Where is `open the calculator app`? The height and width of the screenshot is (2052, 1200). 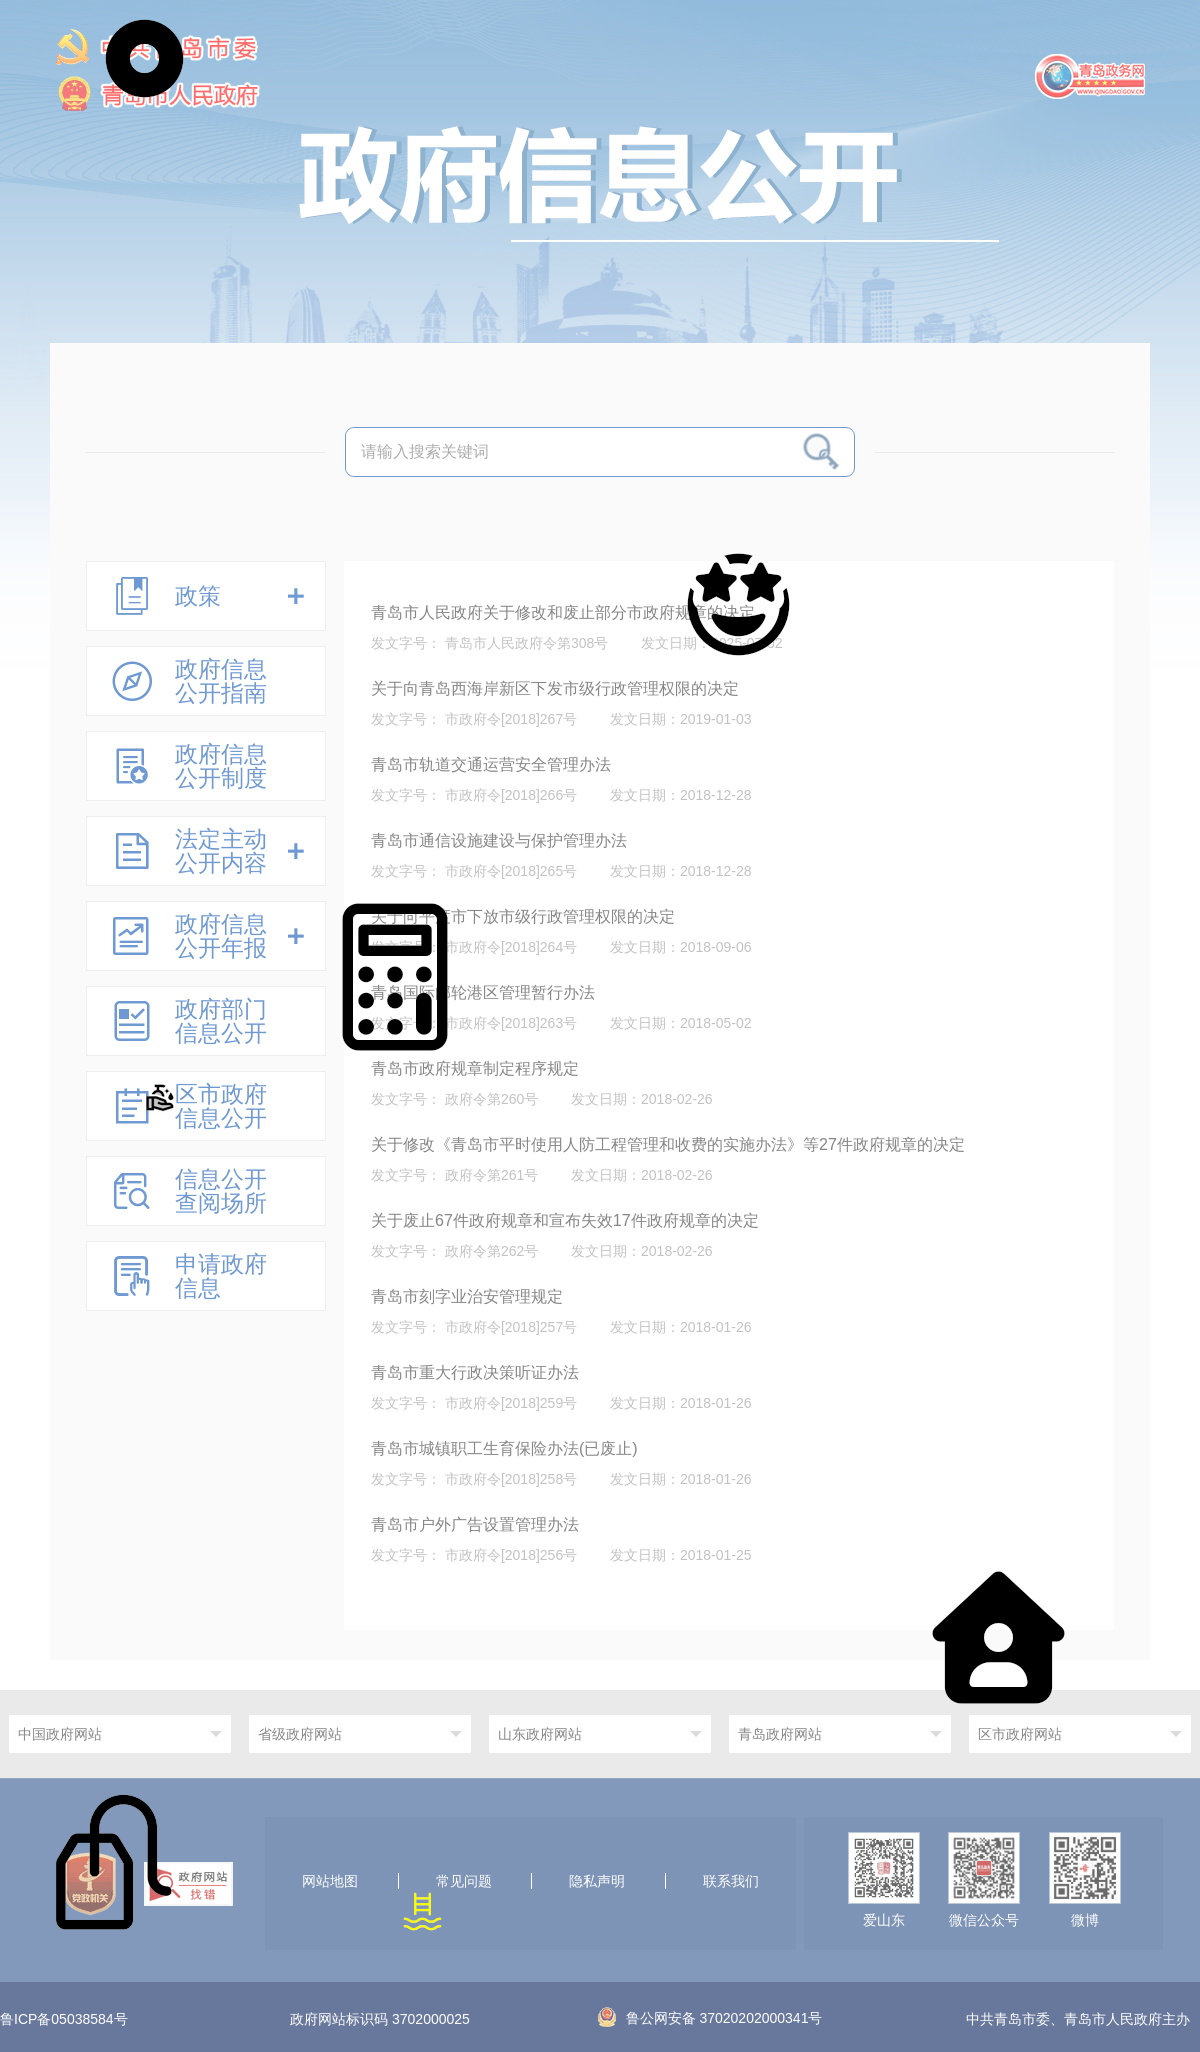
open the calculator app is located at coordinates (395, 977).